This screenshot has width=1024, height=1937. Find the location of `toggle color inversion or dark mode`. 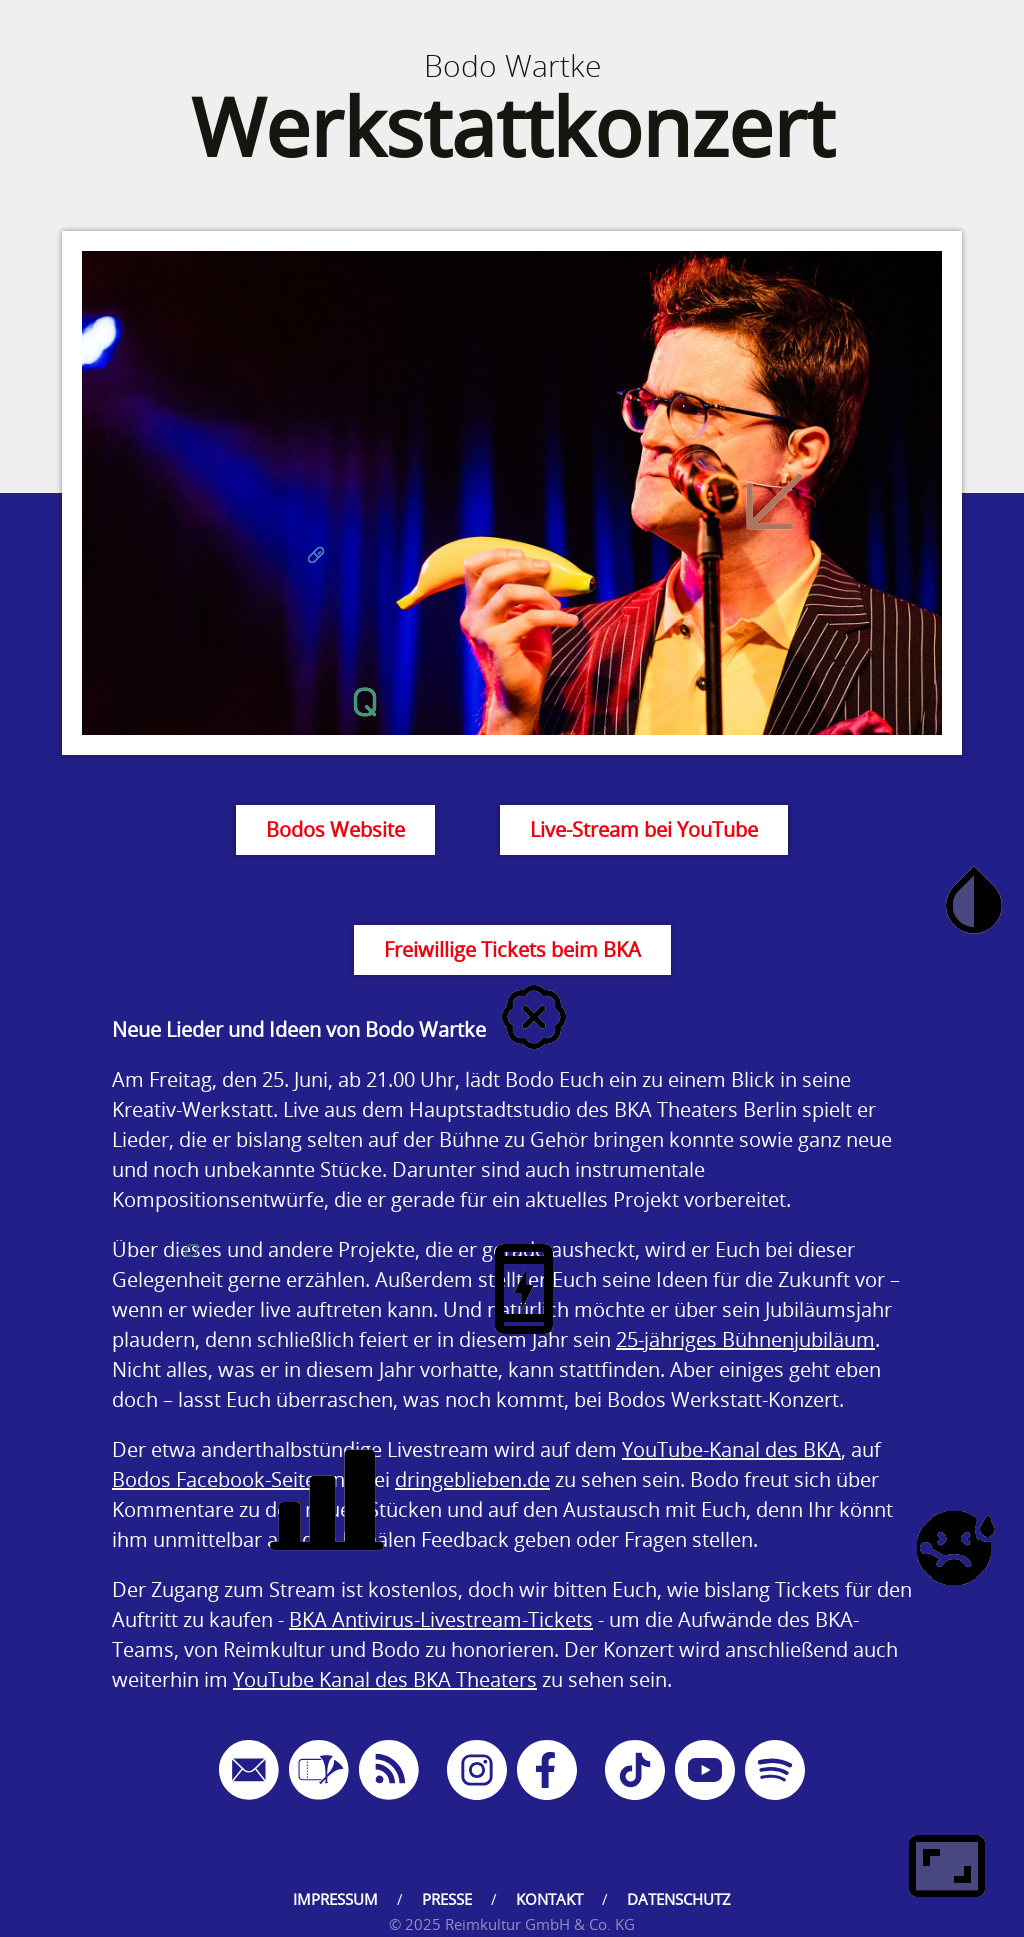

toggle color inversion or dark mode is located at coordinates (974, 900).